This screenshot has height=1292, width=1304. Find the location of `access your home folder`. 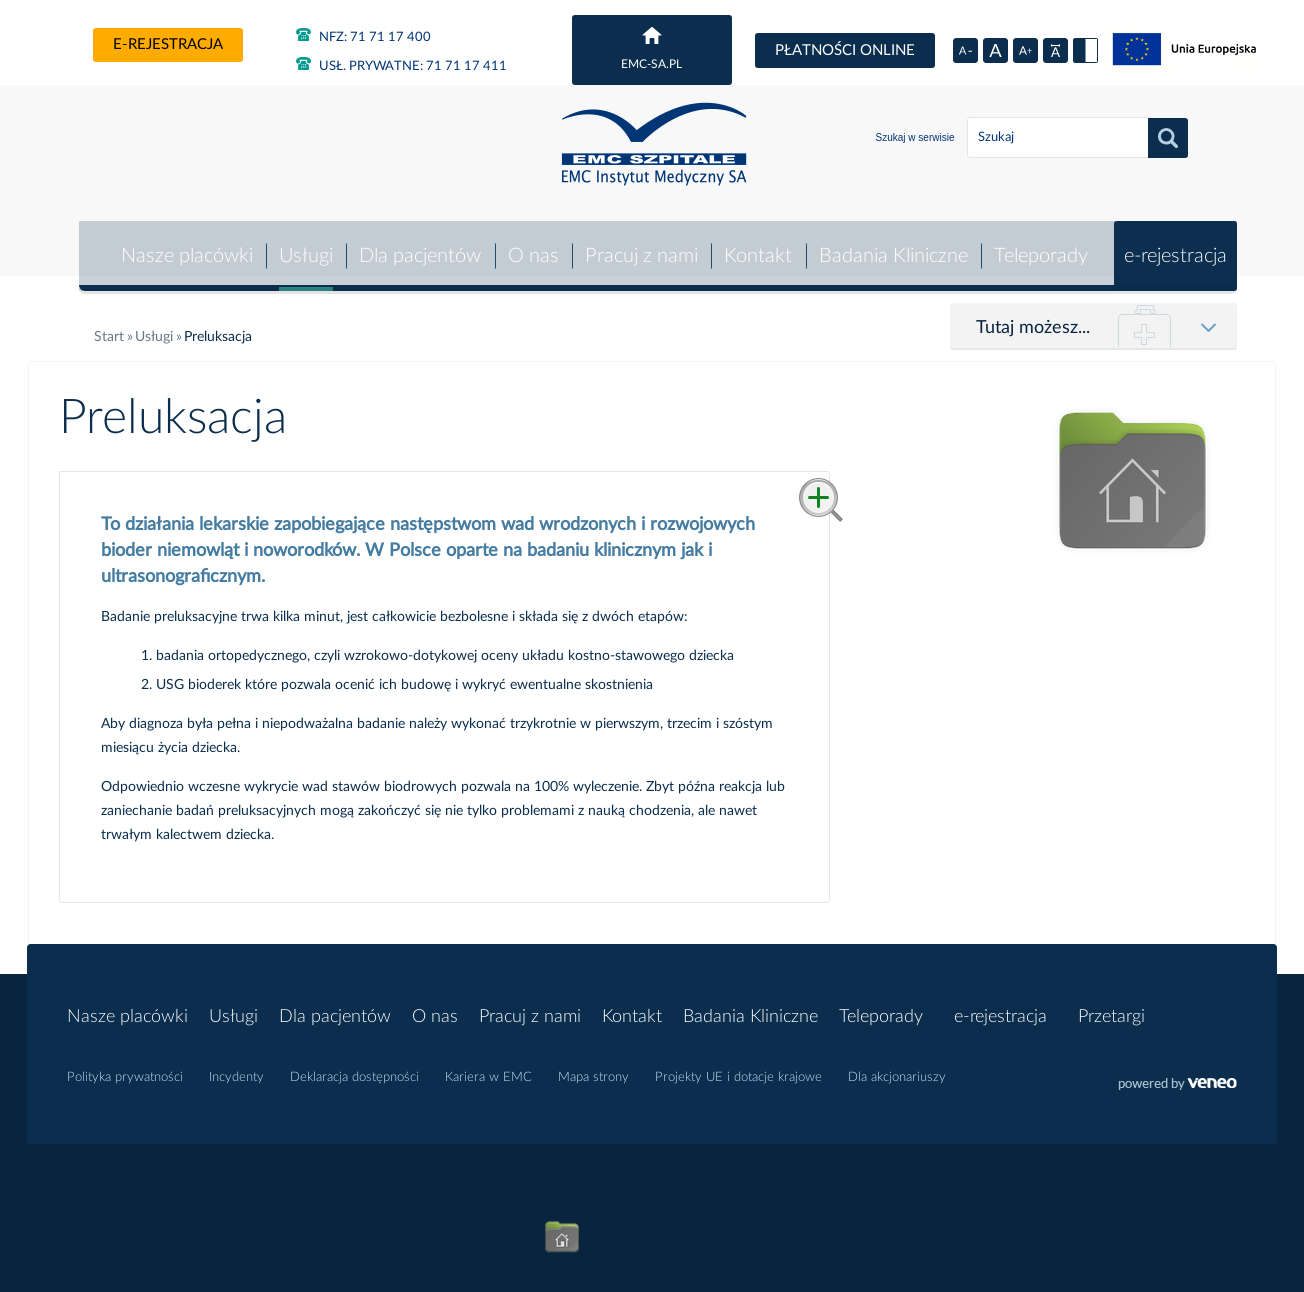

access your home folder is located at coordinates (562, 1236).